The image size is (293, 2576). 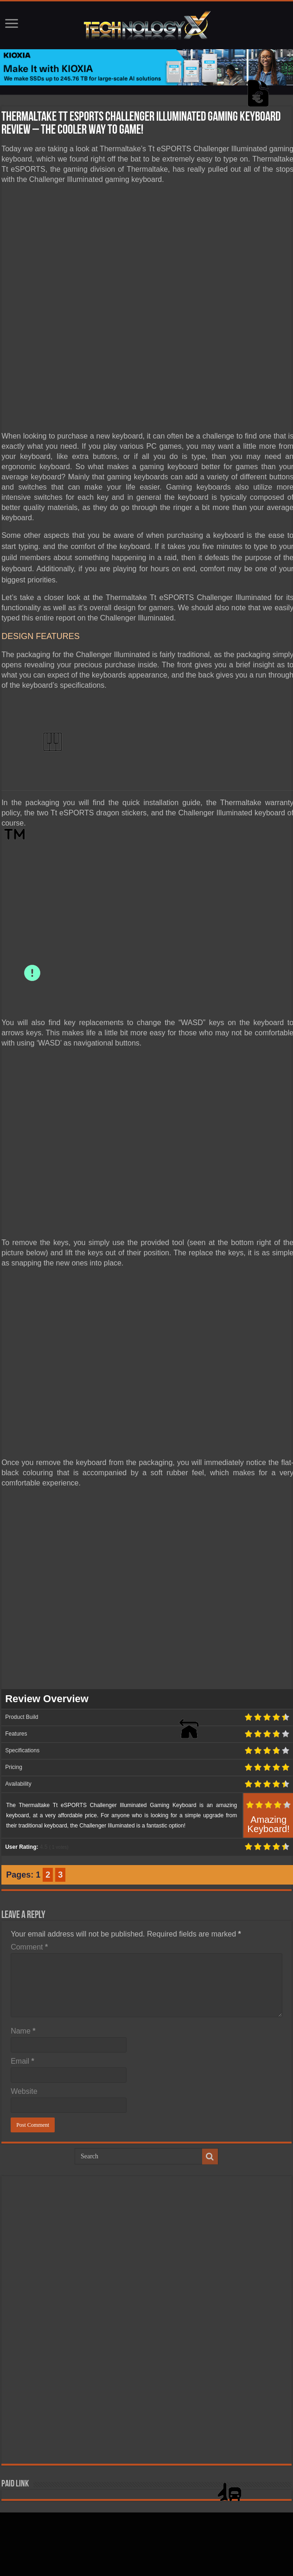 What do you see at coordinates (32, 973) in the screenshot?
I see `indicates a warning or alert requiring attention` at bounding box center [32, 973].